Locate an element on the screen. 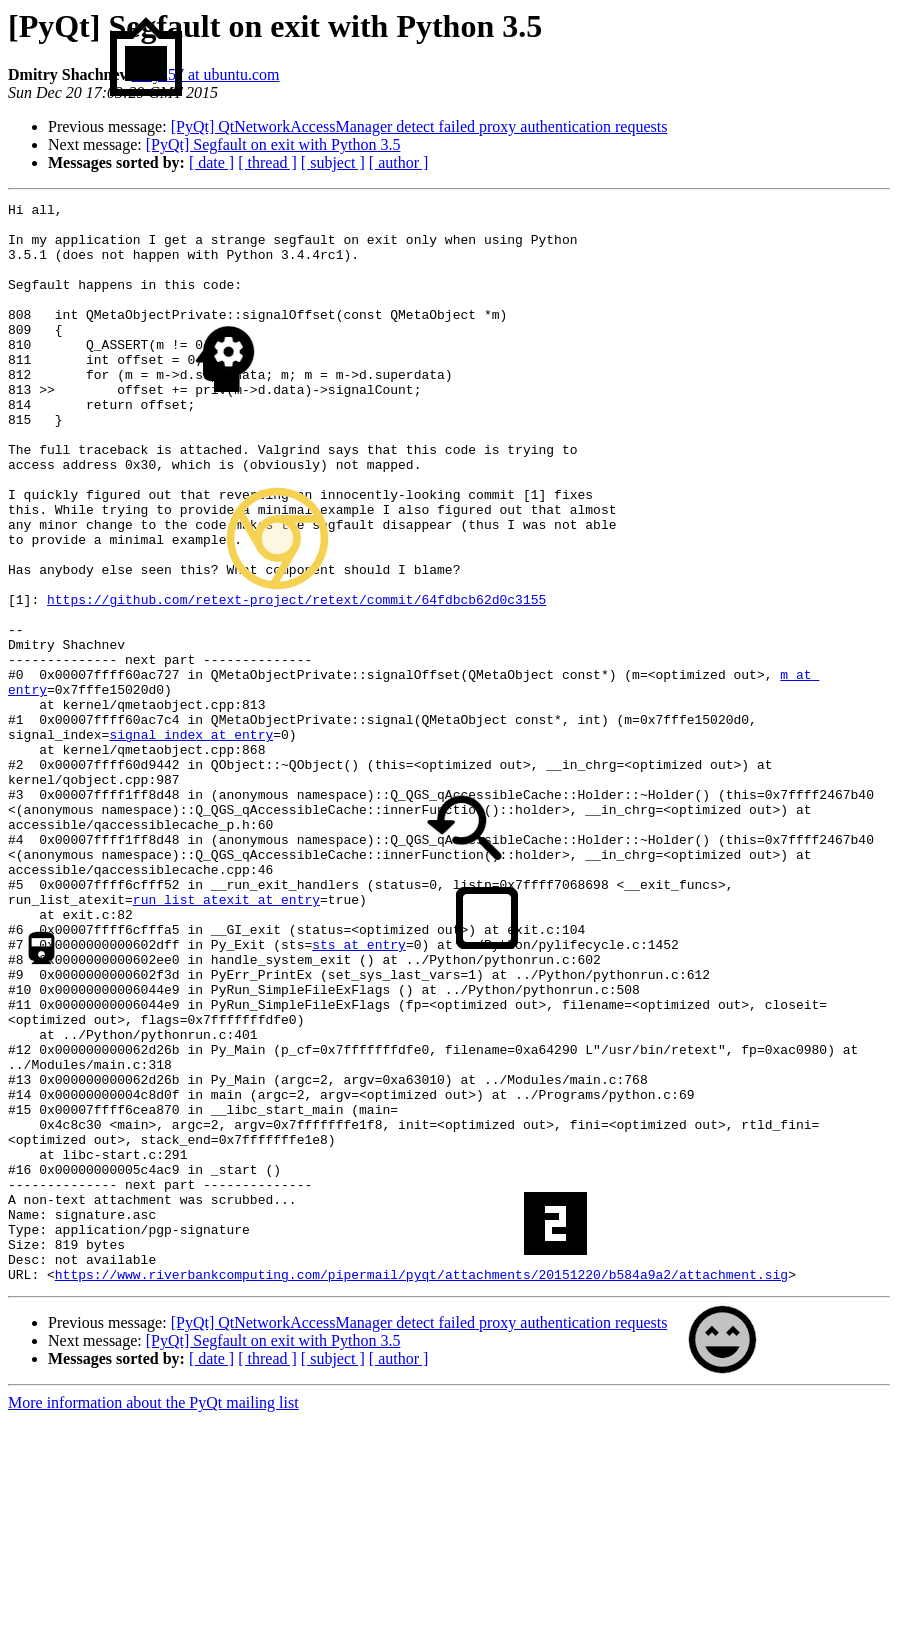 Image resolution: width=898 pixels, height=1636 pixels. open google chrome browser is located at coordinates (277, 538).